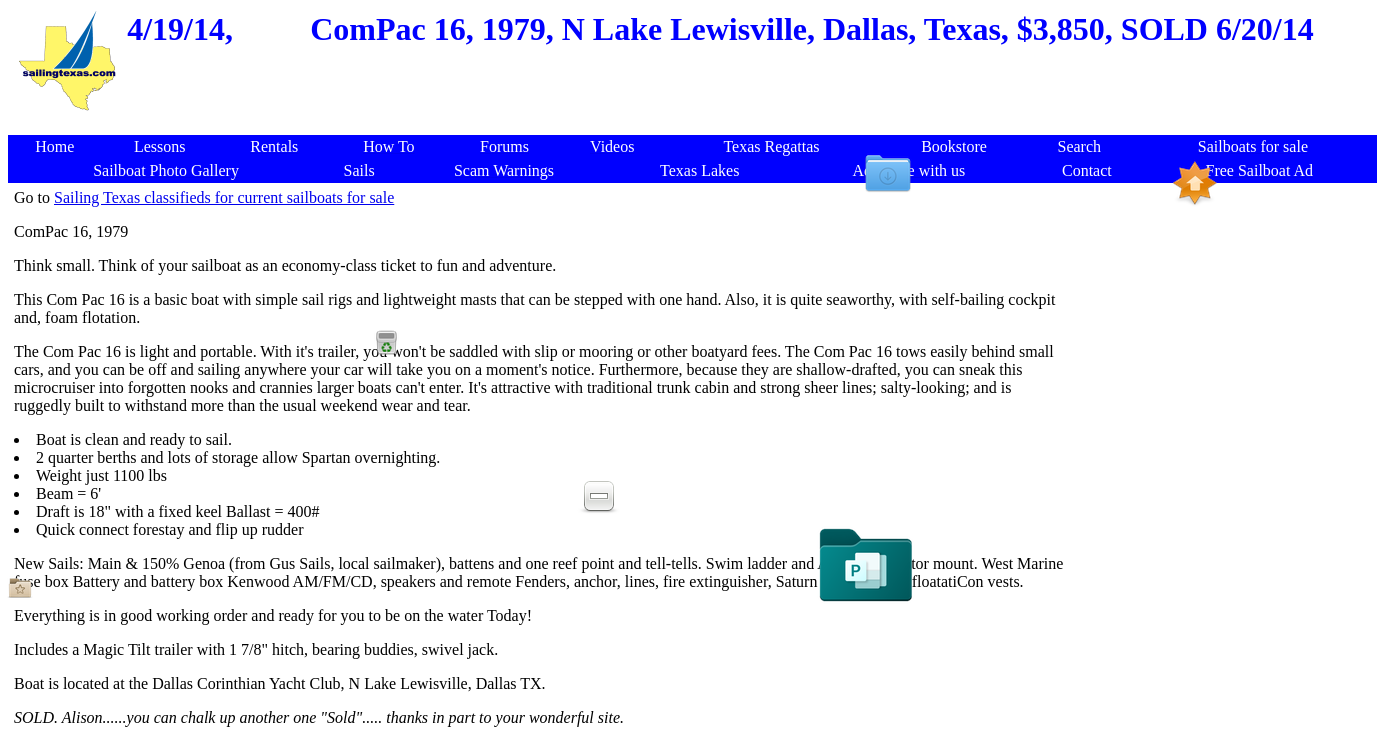 The height and width of the screenshot is (741, 1385). What do you see at coordinates (599, 495) in the screenshot?
I see `zoom out to reduce magnification` at bounding box center [599, 495].